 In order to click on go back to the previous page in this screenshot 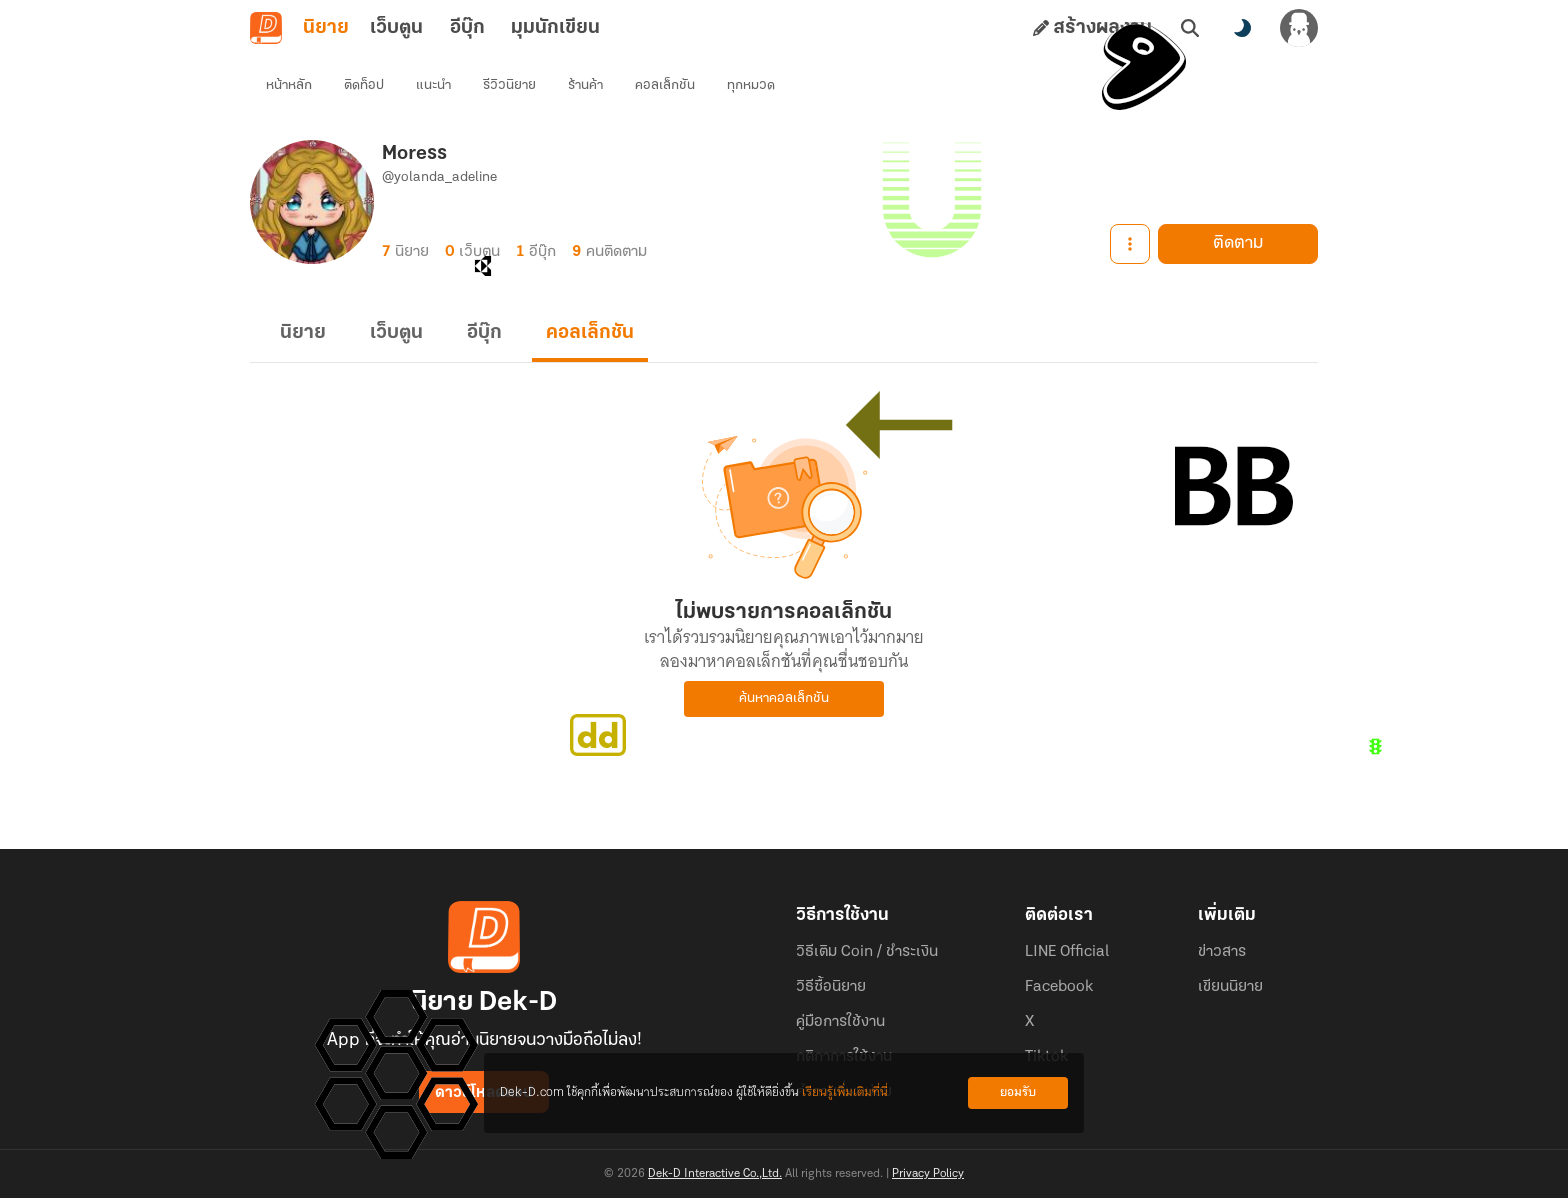, I will do `click(899, 425)`.